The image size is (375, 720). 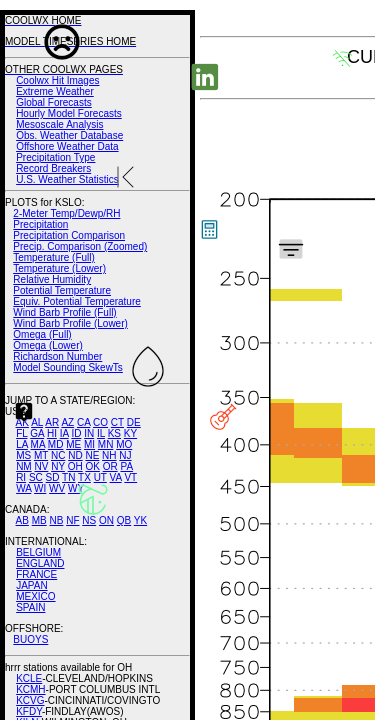 I want to click on filter or sort list content, so click(x=291, y=249).